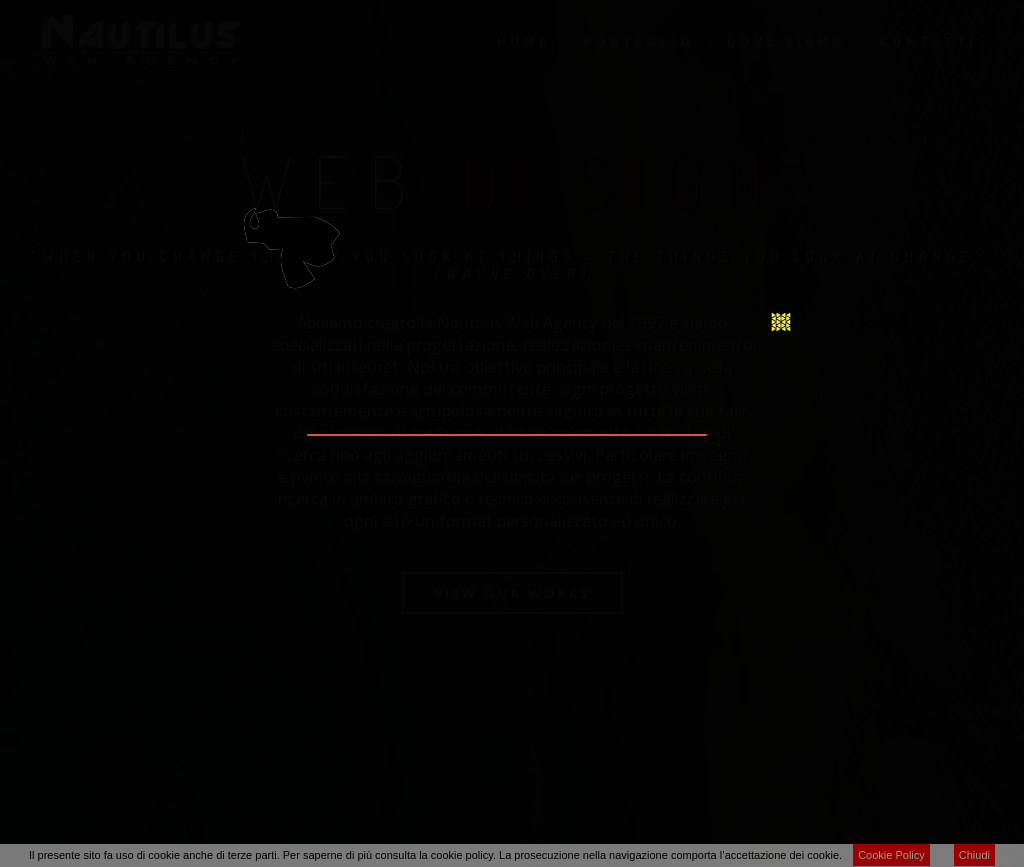 The height and width of the screenshot is (867, 1024). What do you see at coordinates (292, 248) in the screenshot?
I see `select venezuela as your country or region` at bounding box center [292, 248].